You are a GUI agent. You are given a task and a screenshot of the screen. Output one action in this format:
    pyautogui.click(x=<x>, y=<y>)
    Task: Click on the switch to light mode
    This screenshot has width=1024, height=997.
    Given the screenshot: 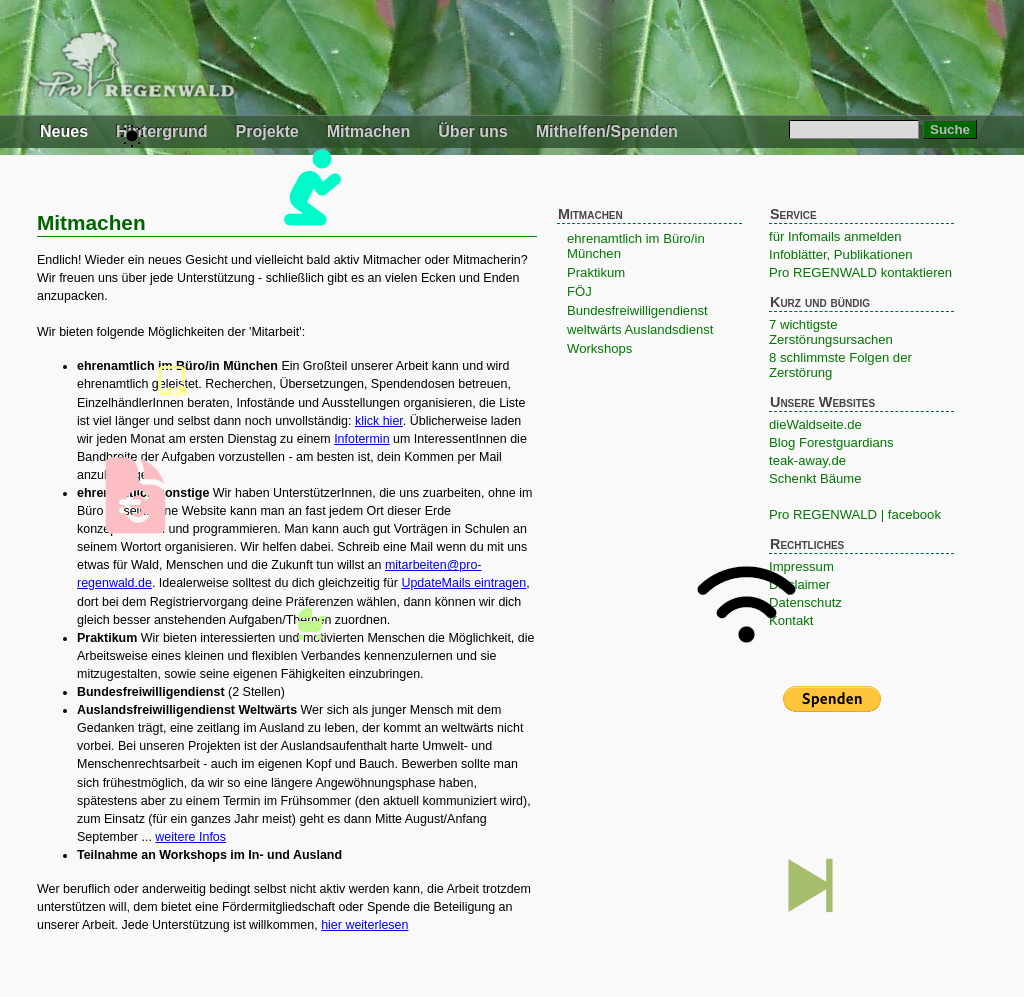 What is the action you would take?
    pyautogui.click(x=132, y=136)
    